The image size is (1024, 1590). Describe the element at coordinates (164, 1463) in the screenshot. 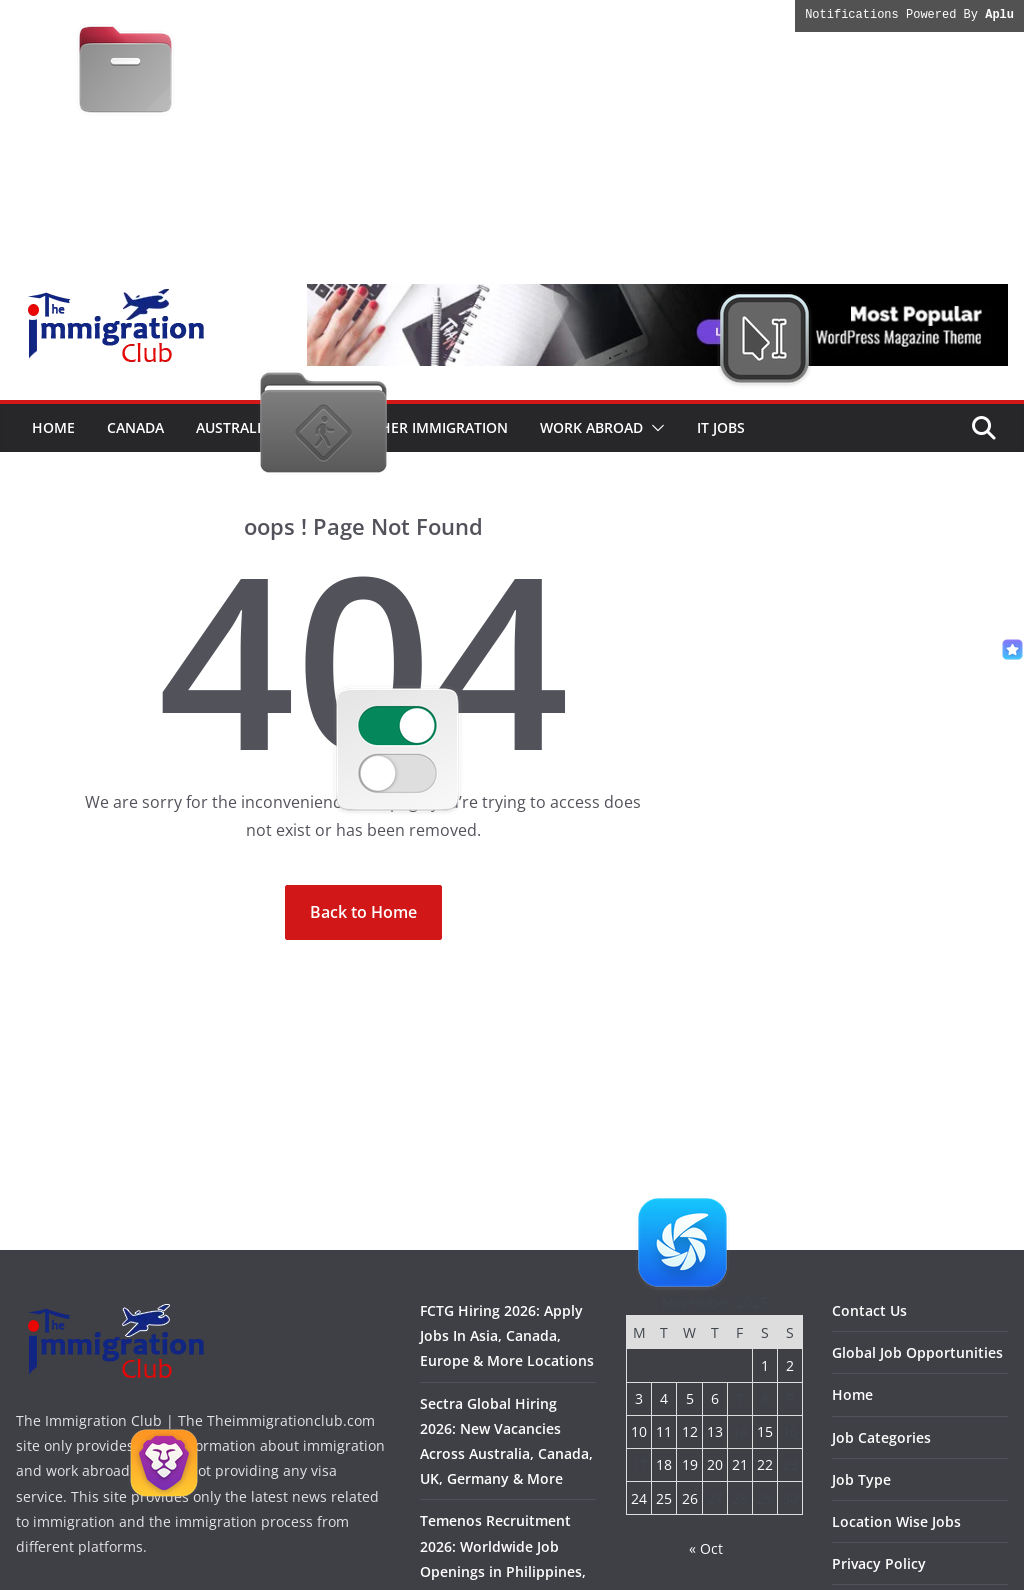

I see `launch brave nightly browser` at that location.